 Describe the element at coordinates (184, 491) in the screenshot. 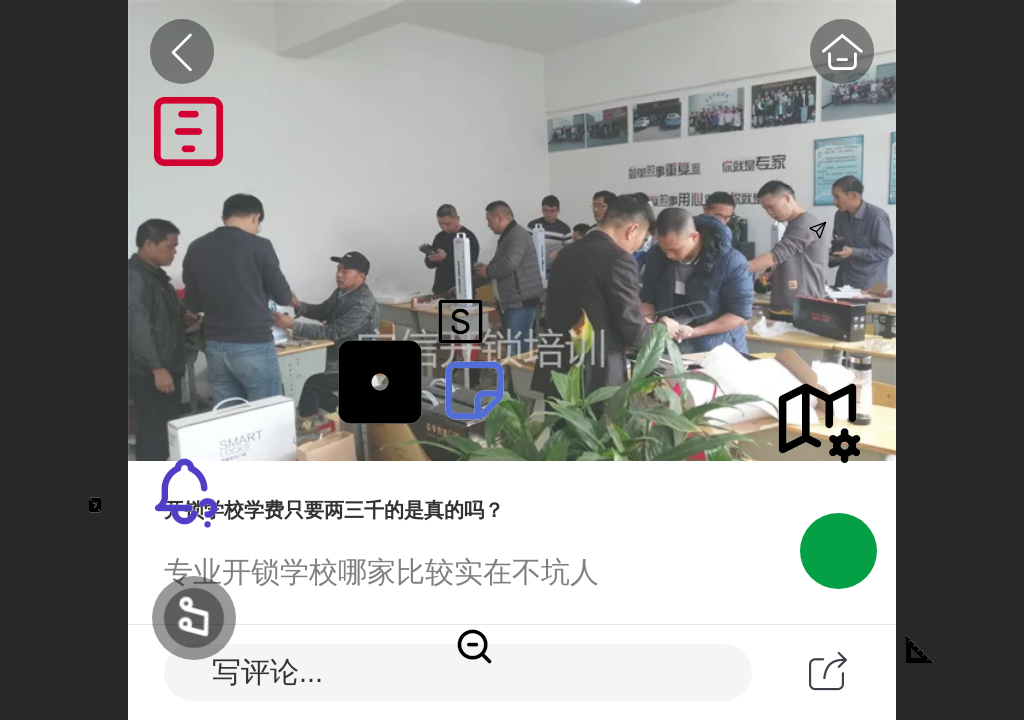

I see `notification settings help or FAQ` at that location.